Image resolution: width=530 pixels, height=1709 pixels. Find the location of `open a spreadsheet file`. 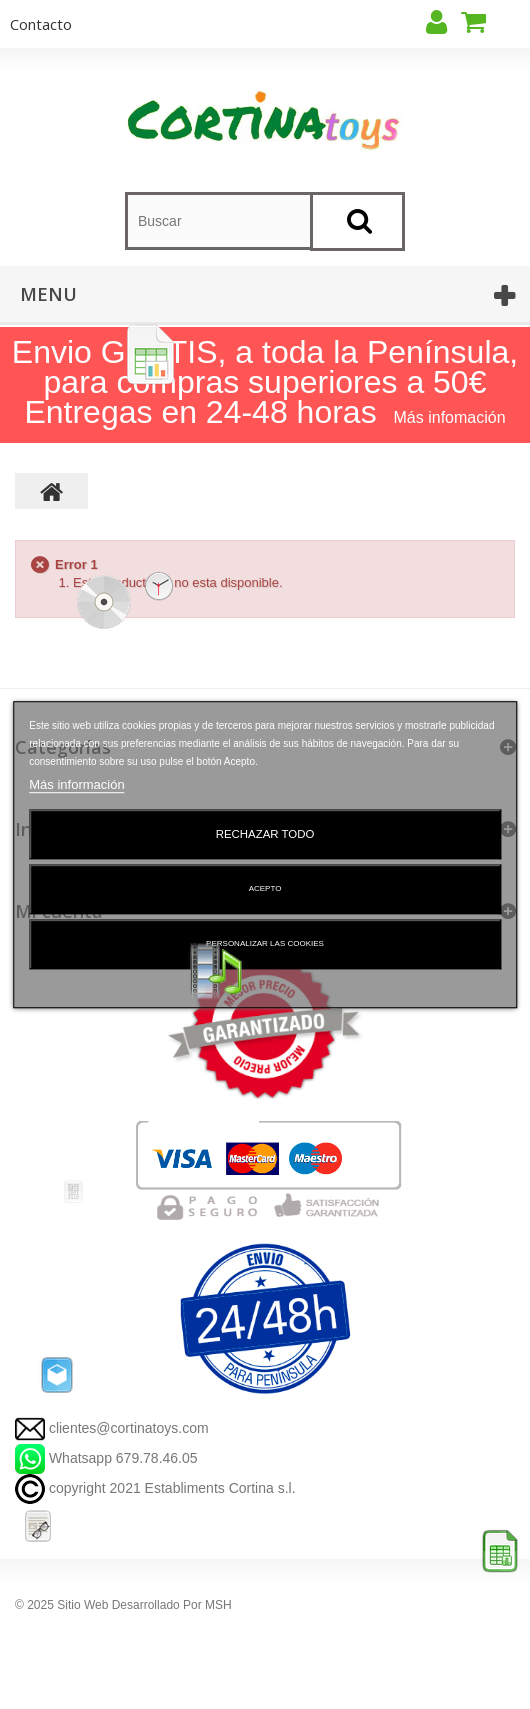

open a spreadsheet file is located at coordinates (150, 354).